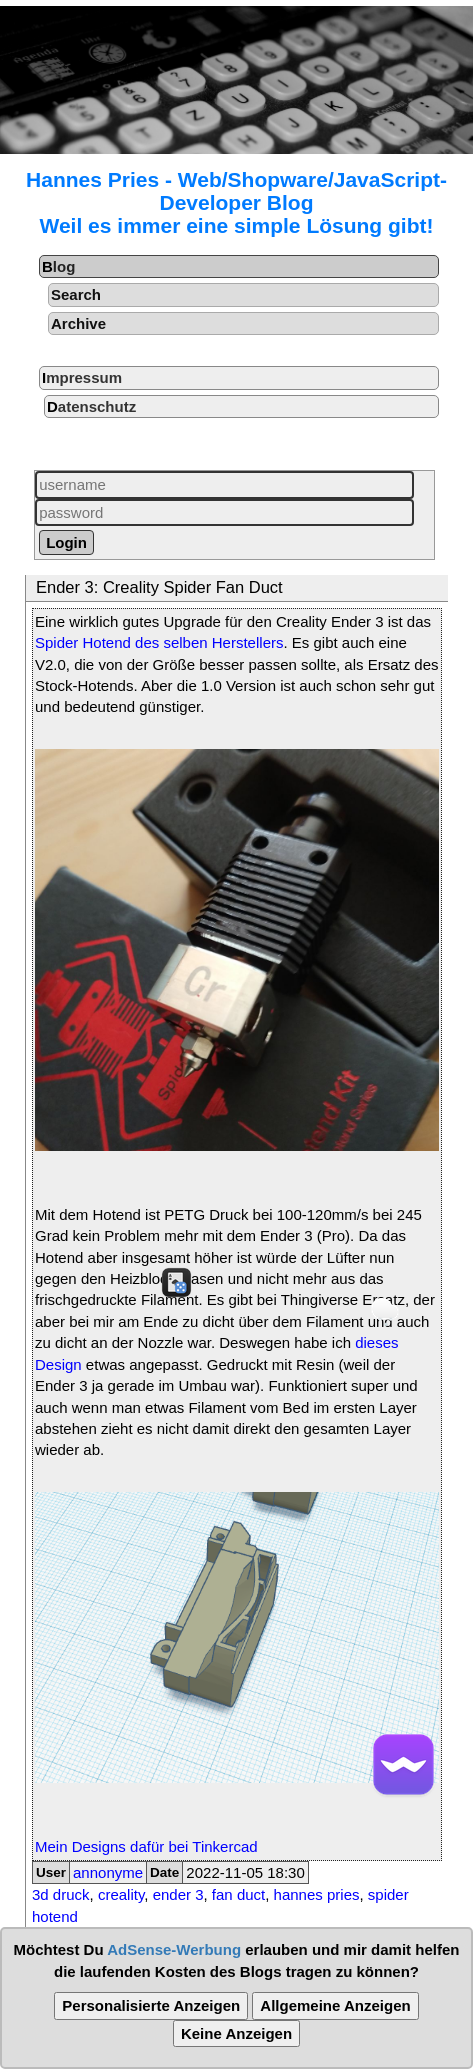 This screenshot has width=473, height=2069. Describe the element at coordinates (176, 1282) in the screenshot. I see `launch tabletop simulator` at that location.